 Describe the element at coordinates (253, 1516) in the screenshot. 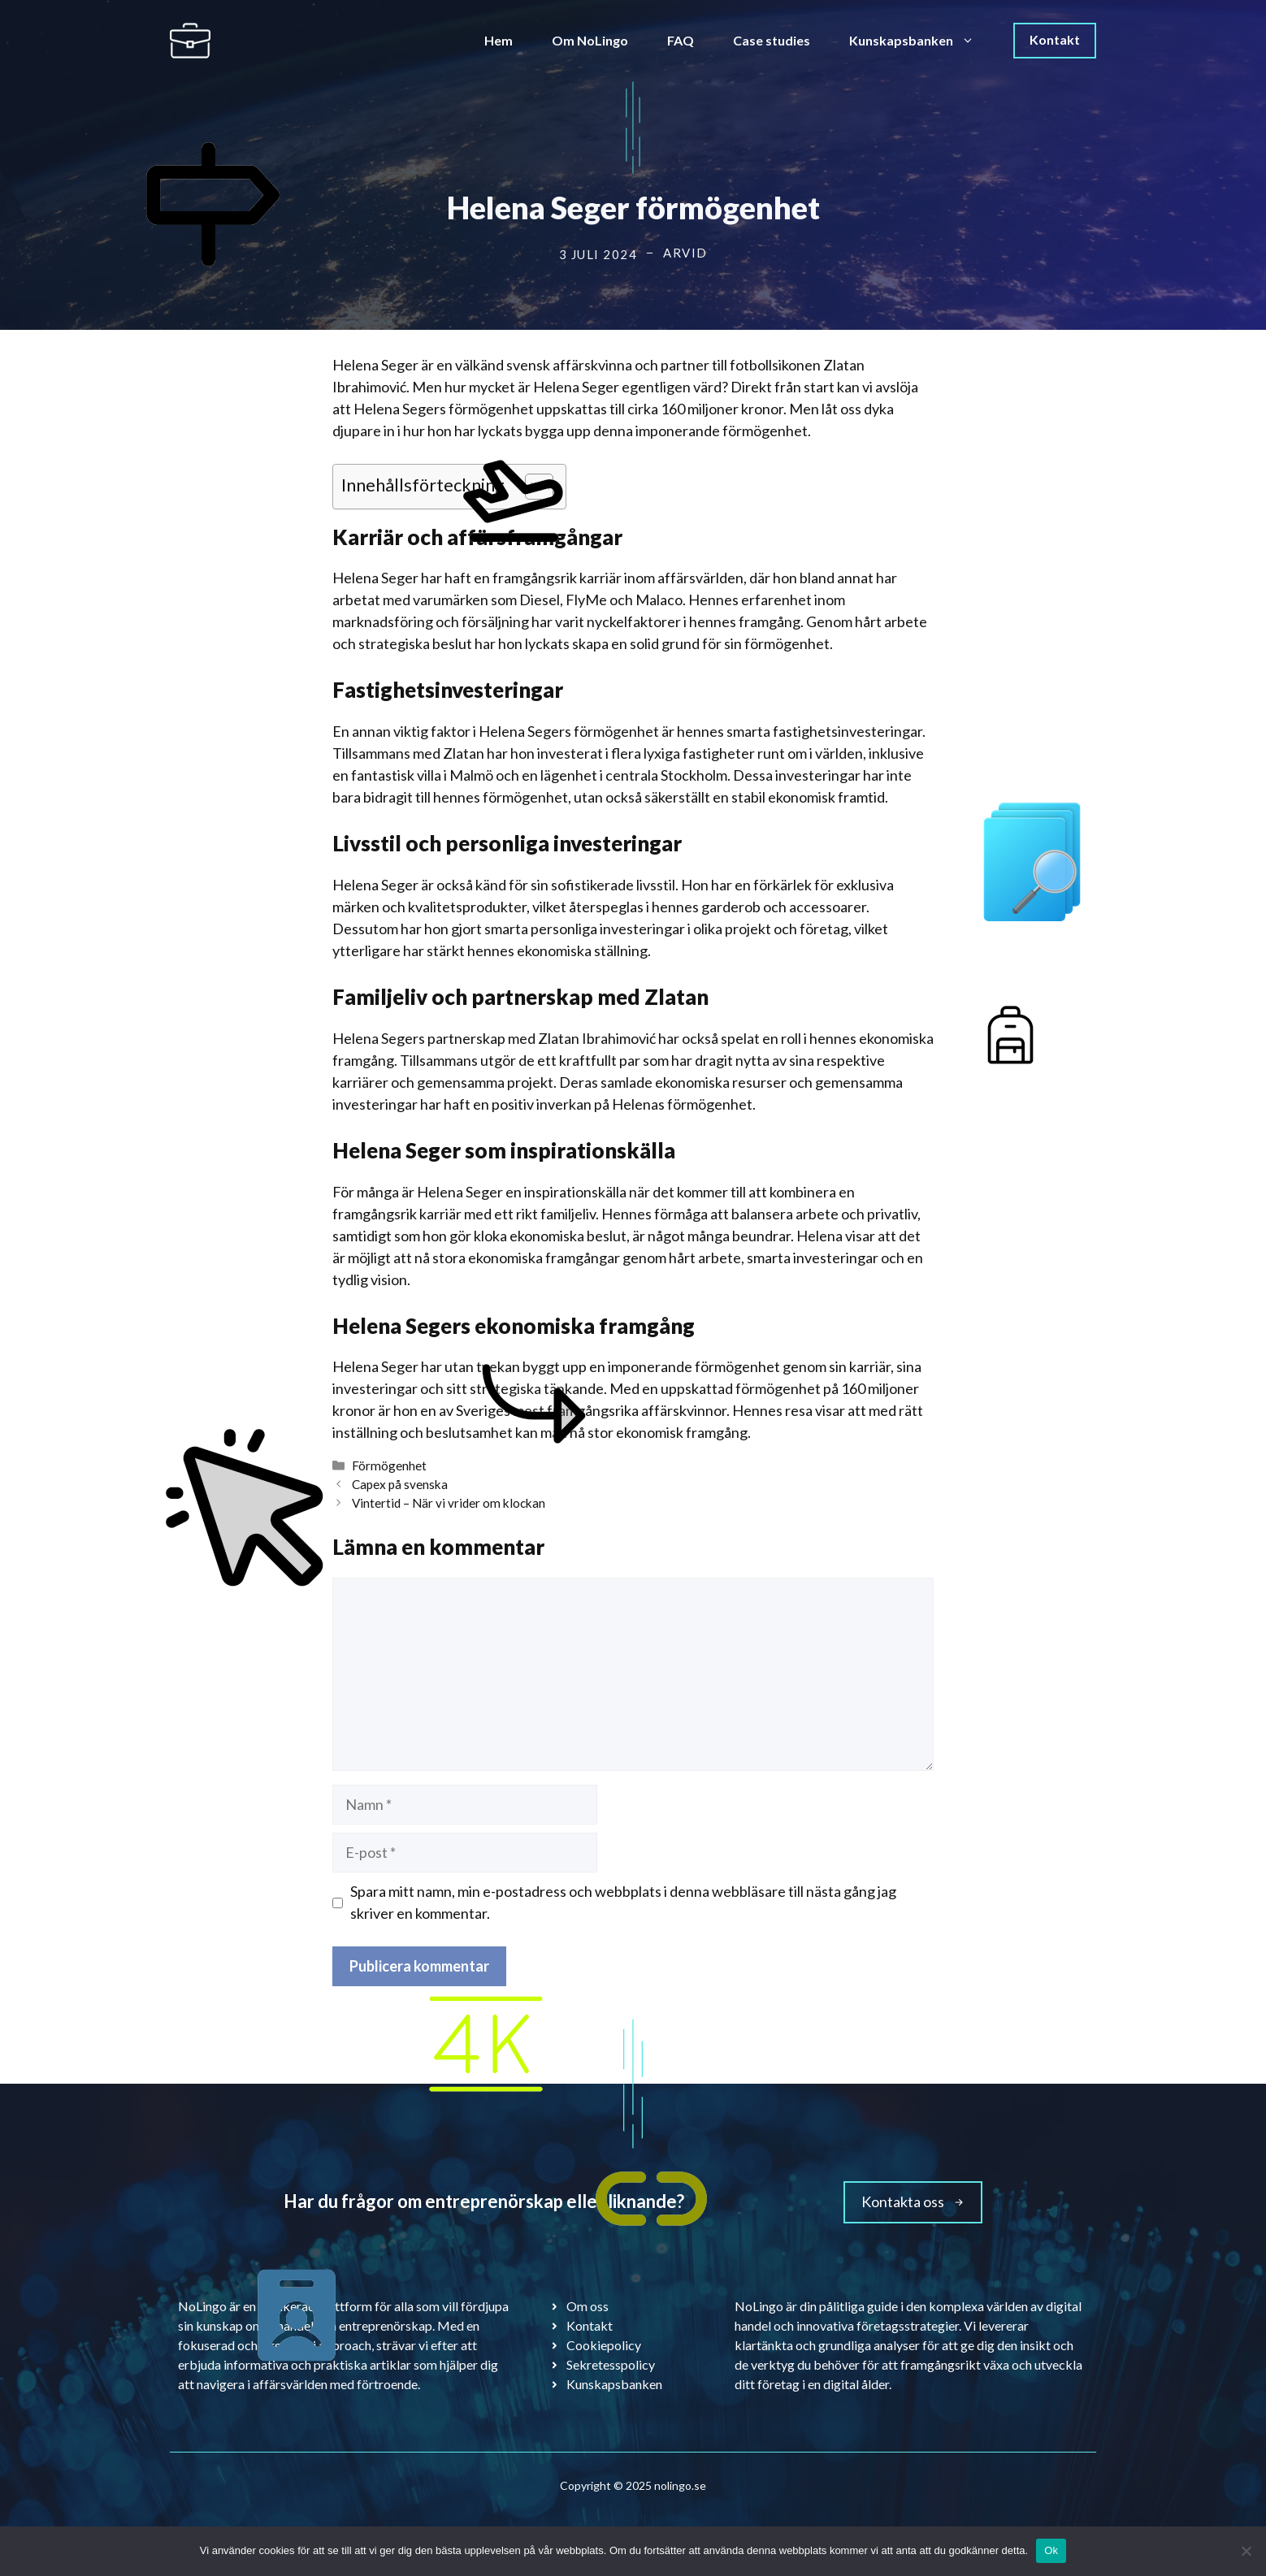

I see `click or tap to interact` at that location.